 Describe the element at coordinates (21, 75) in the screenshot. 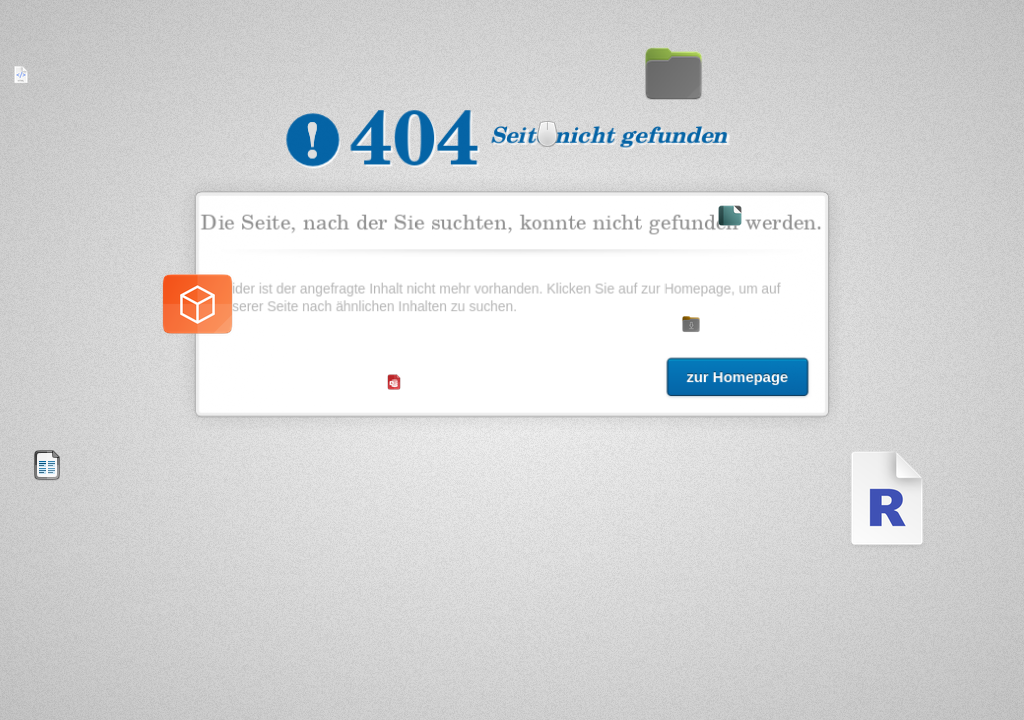

I see `an HTML document or webpage file` at that location.